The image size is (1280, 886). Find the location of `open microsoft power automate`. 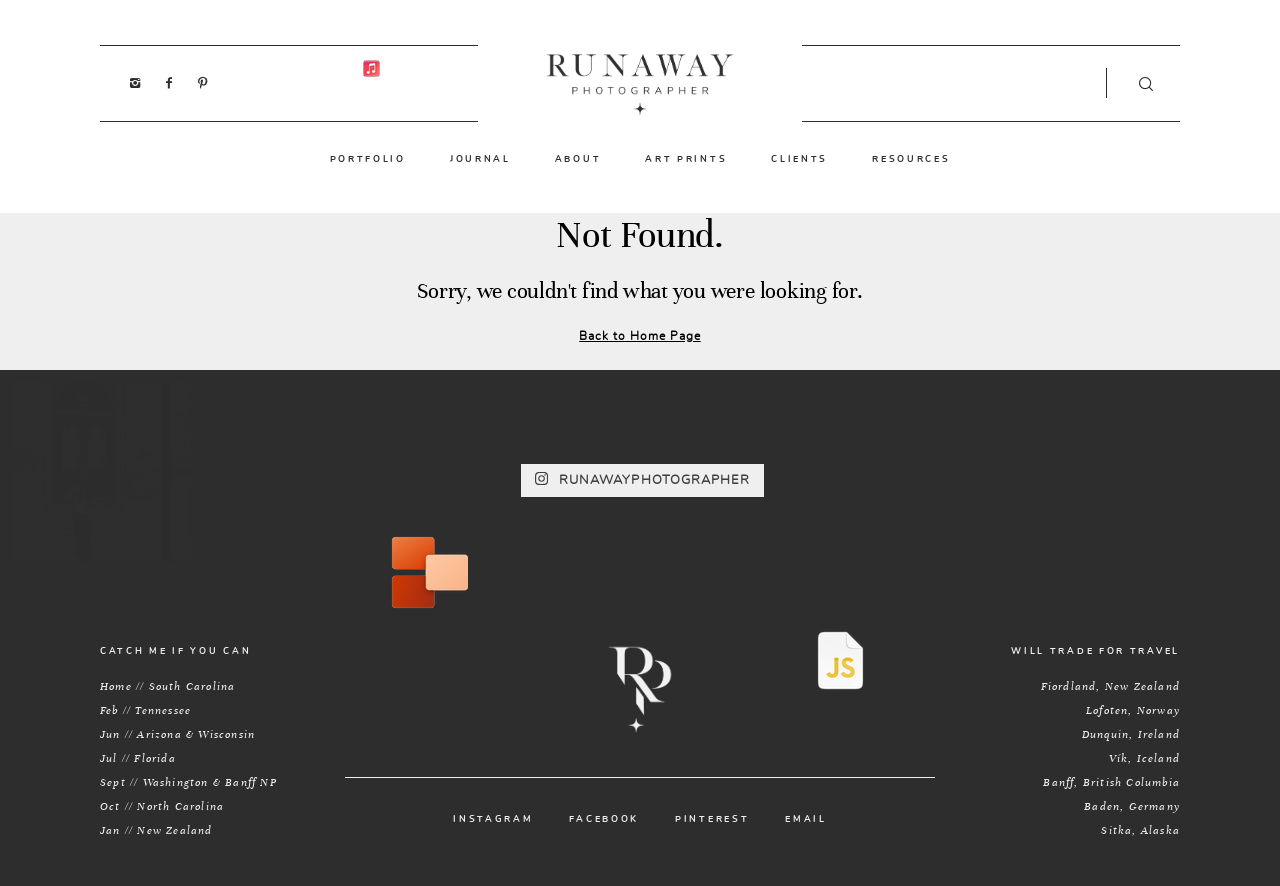

open microsoft power automate is located at coordinates (427, 572).